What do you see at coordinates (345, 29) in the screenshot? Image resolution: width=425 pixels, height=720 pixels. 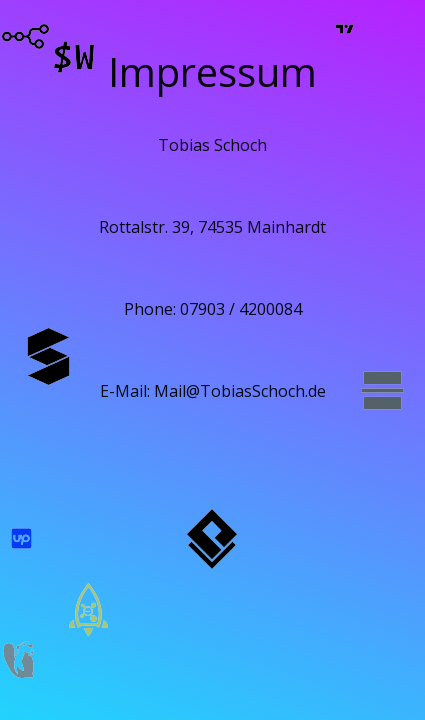 I see `open TradingView app` at bounding box center [345, 29].